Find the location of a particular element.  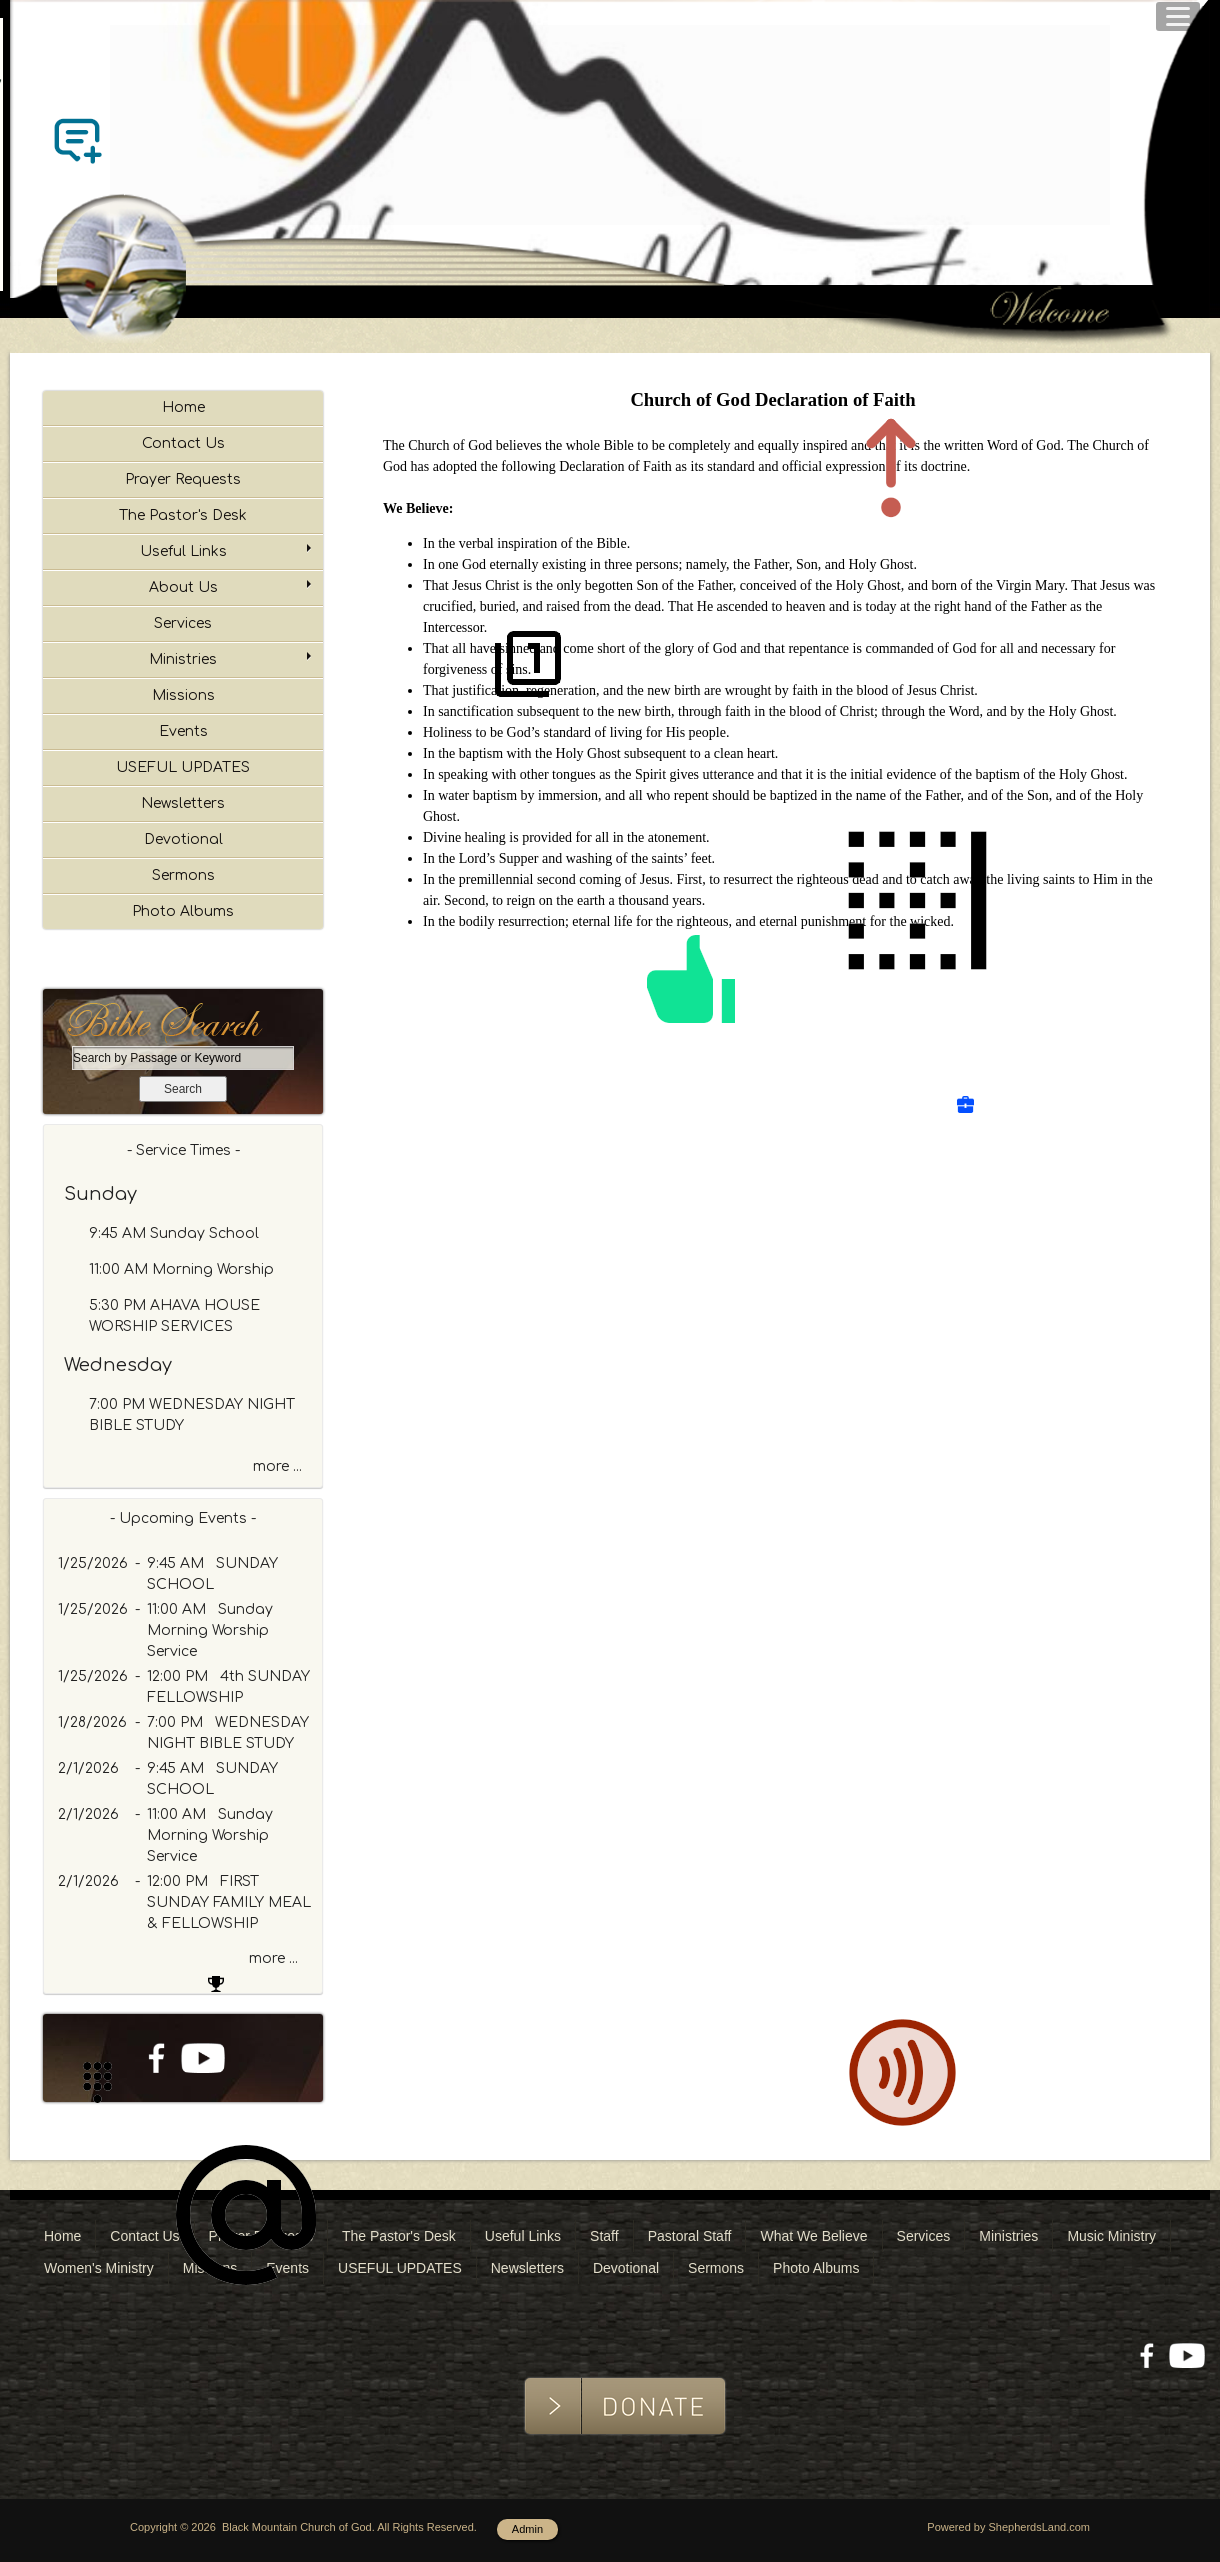

indicates the first item in a numbered sequence is located at coordinates (528, 664).